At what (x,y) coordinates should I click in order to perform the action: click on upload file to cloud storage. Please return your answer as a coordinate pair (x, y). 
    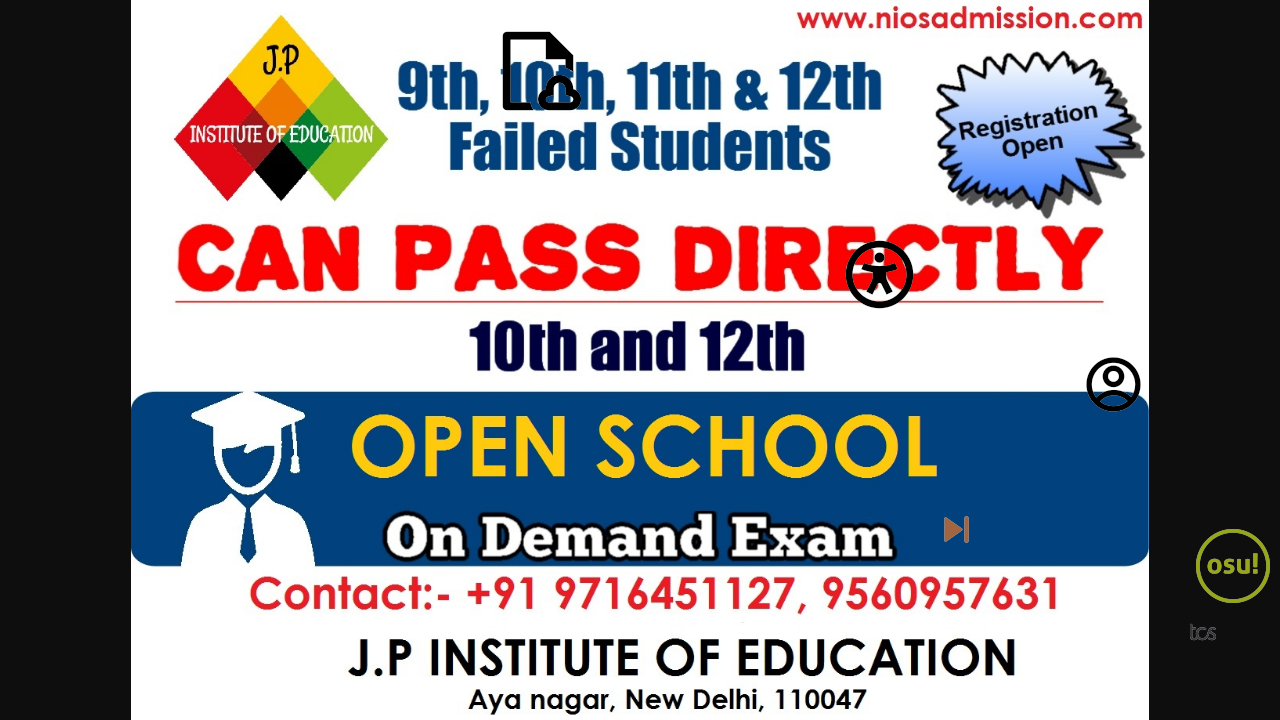
    Looking at the image, I should click on (538, 71).